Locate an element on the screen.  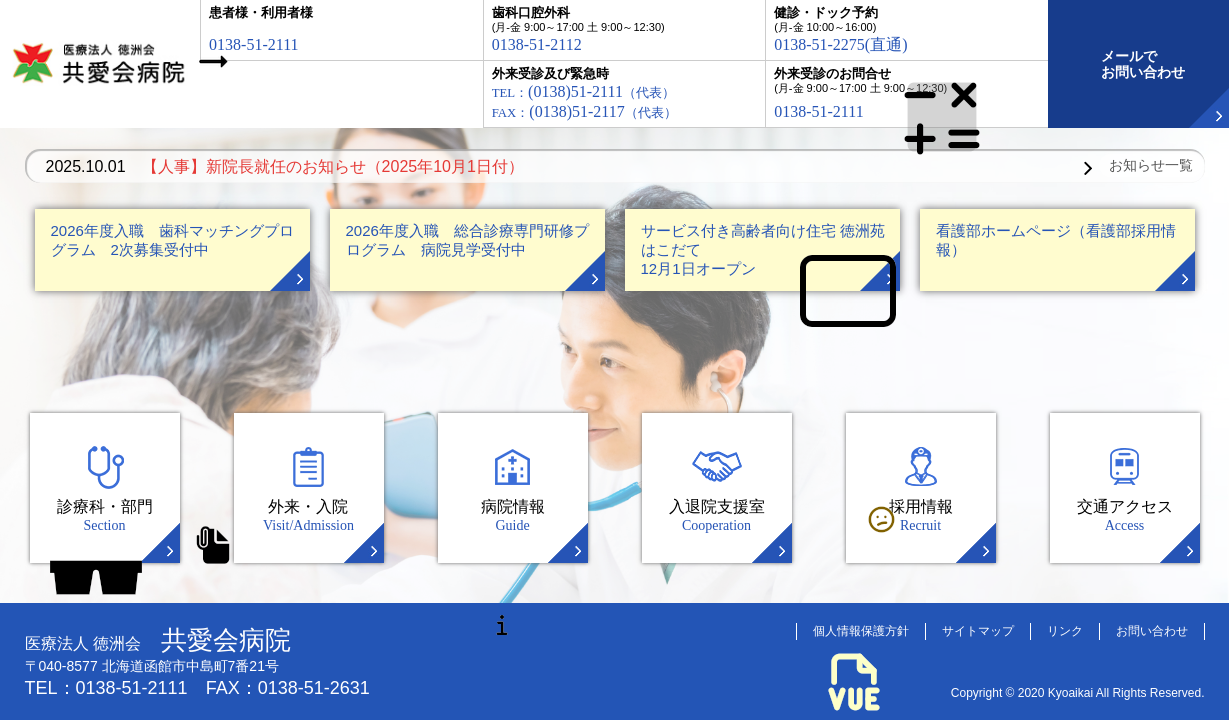
vue.js file type indicator is located at coordinates (854, 682).